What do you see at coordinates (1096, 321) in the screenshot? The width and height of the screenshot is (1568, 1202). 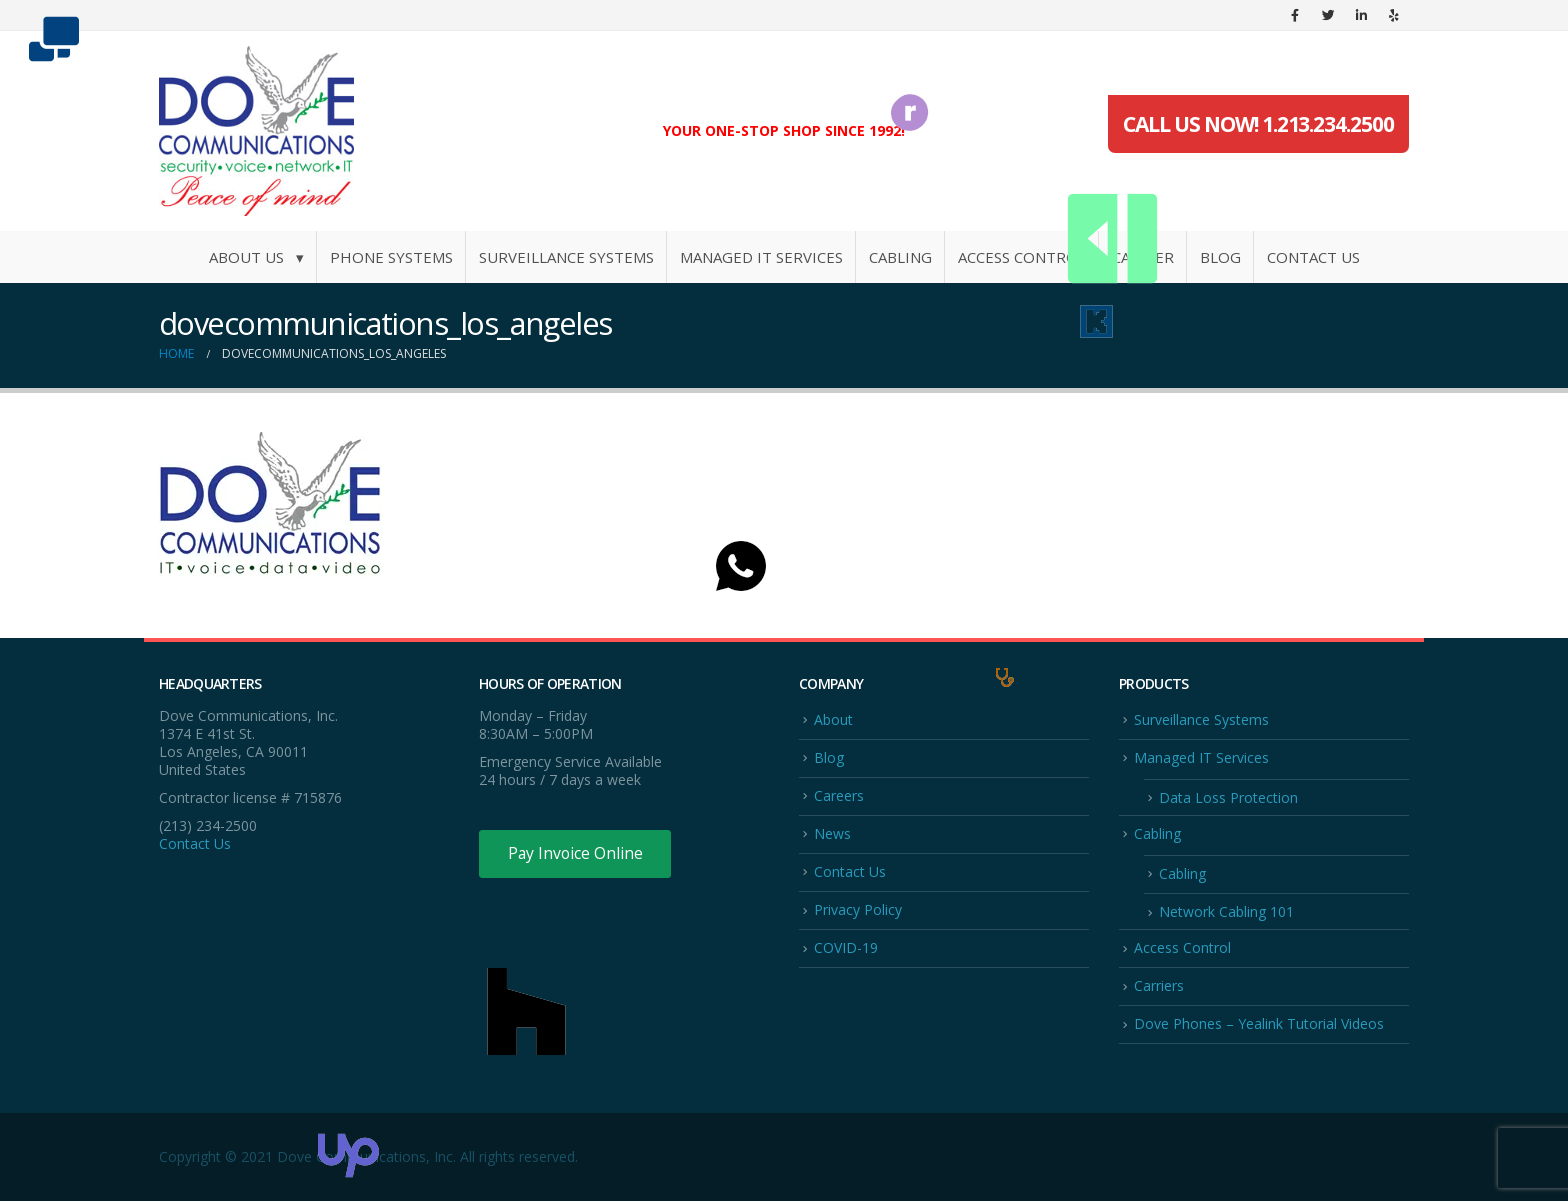 I see `open the Kick streaming platform` at bounding box center [1096, 321].